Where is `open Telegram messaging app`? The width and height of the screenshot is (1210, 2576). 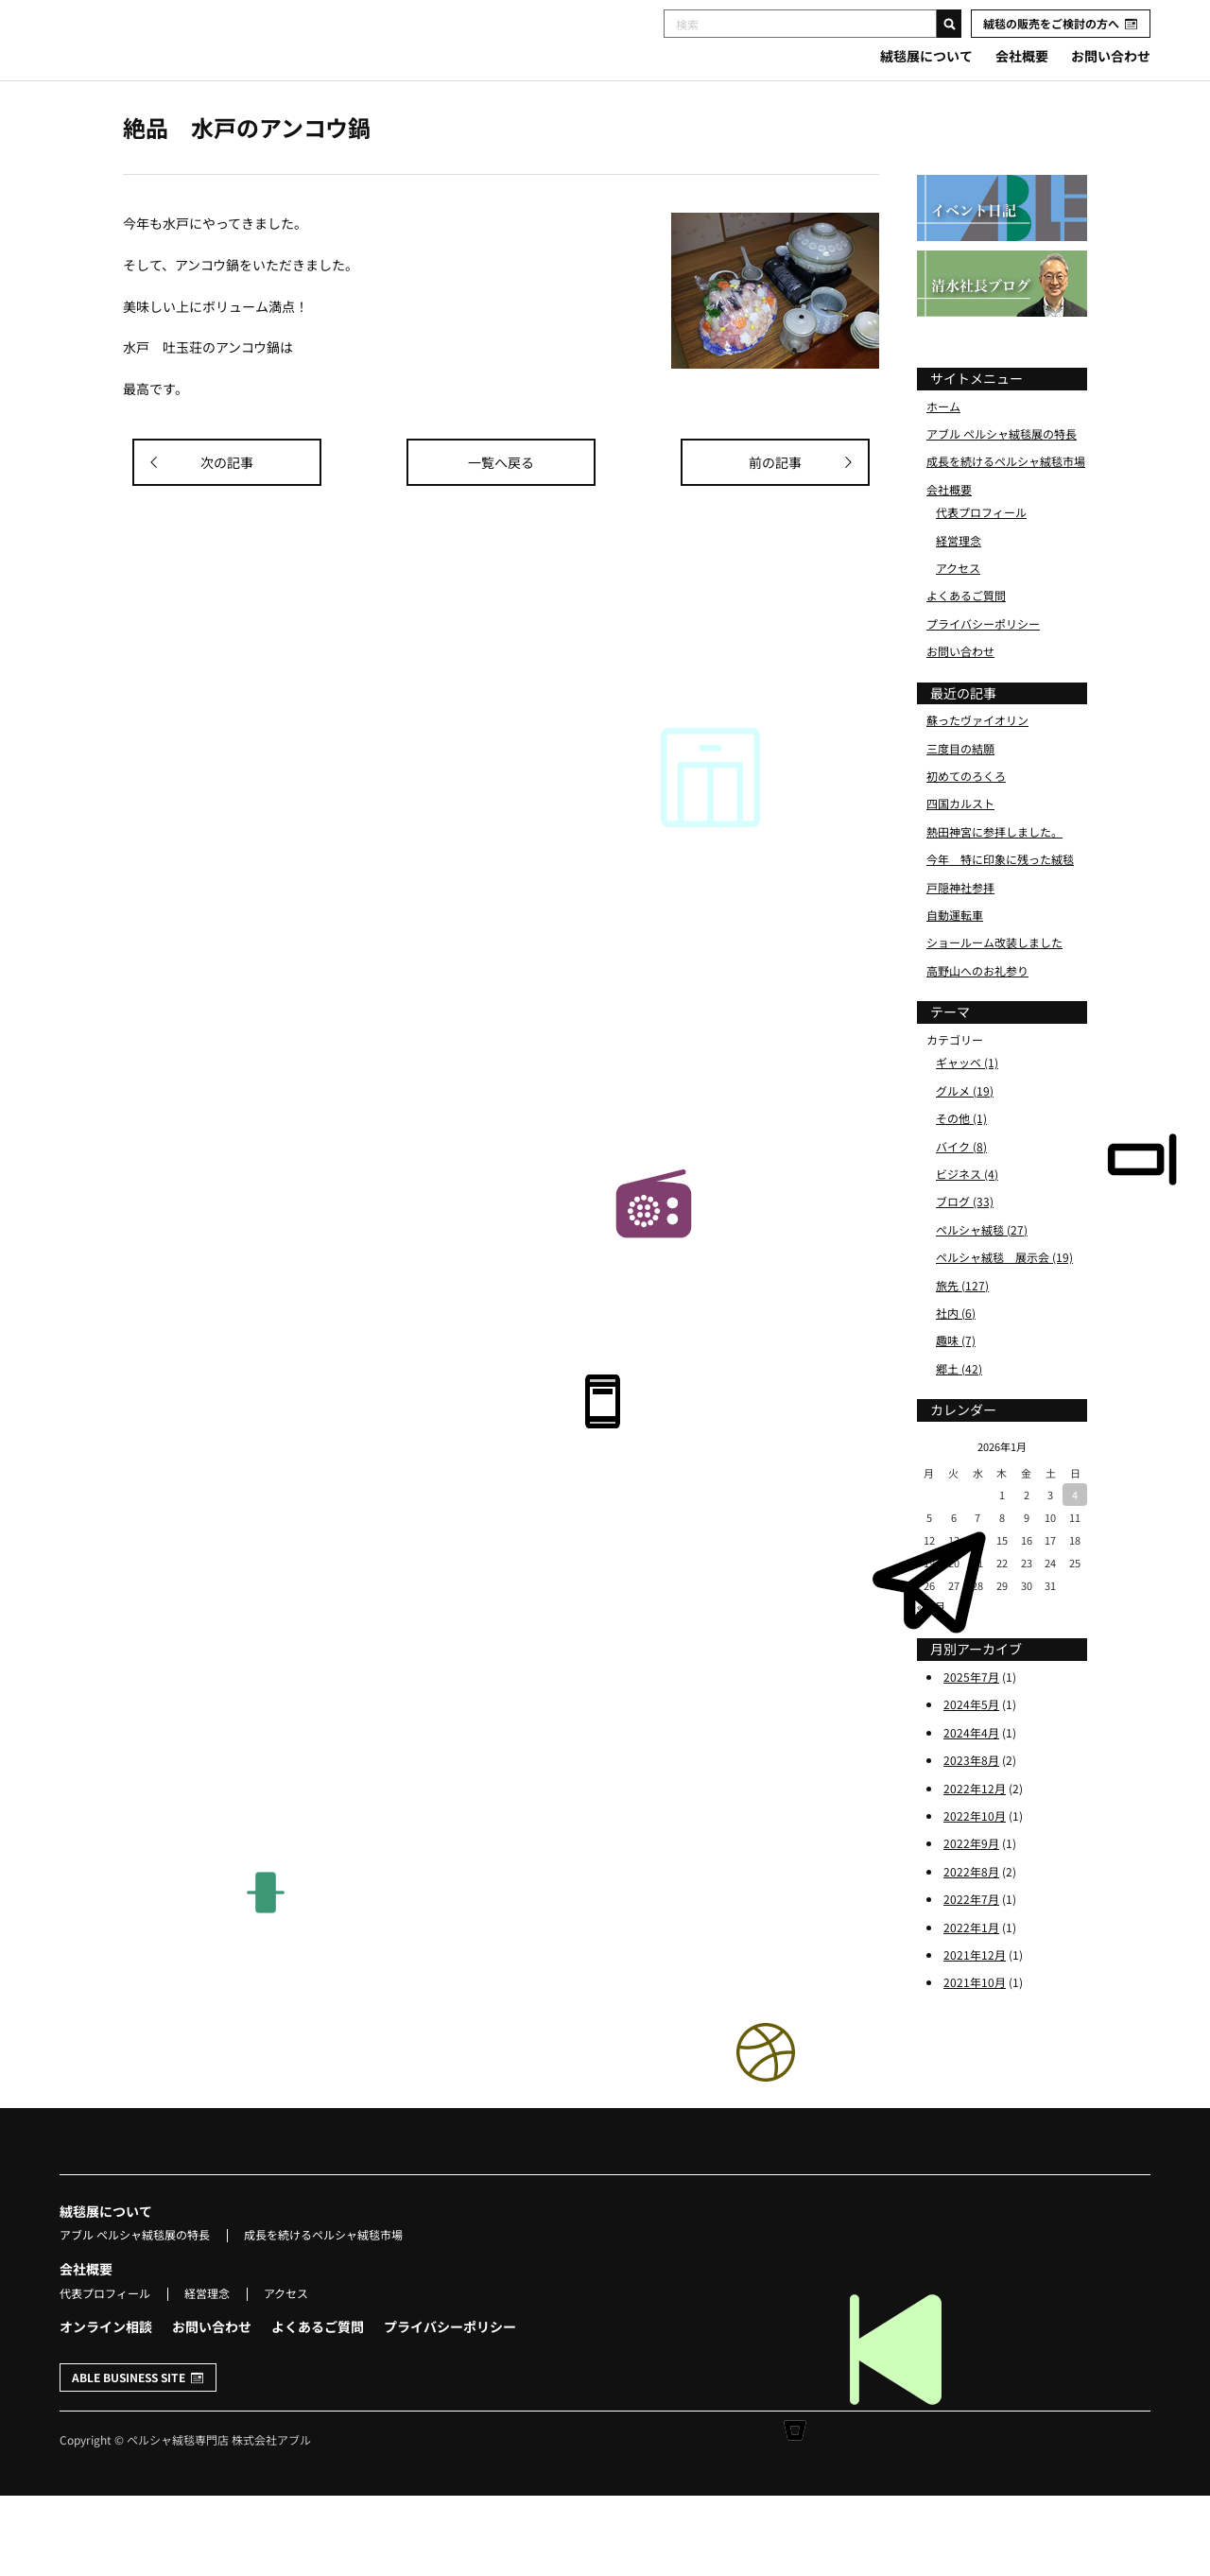
open Telegram messaging app is located at coordinates (933, 1584).